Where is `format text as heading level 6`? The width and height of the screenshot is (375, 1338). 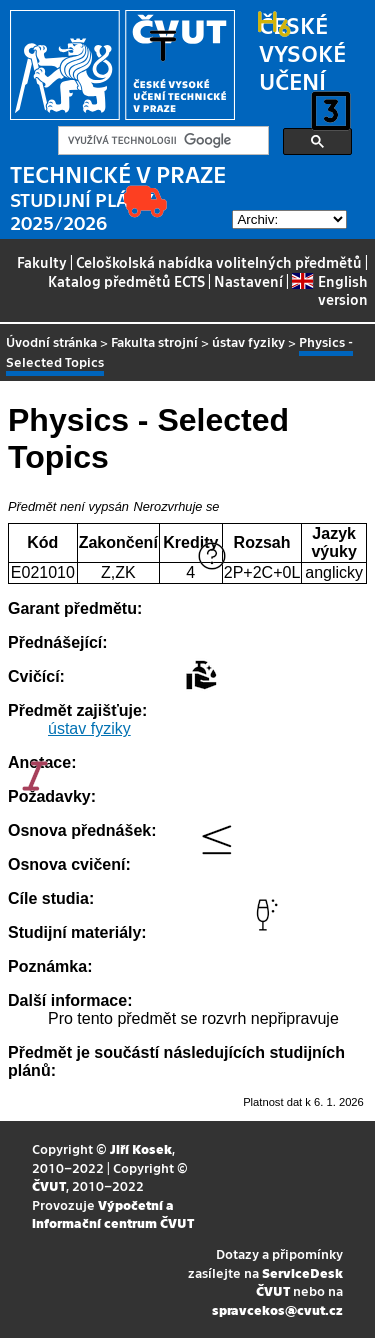 format text as heading level 6 is located at coordinates (272, 23).